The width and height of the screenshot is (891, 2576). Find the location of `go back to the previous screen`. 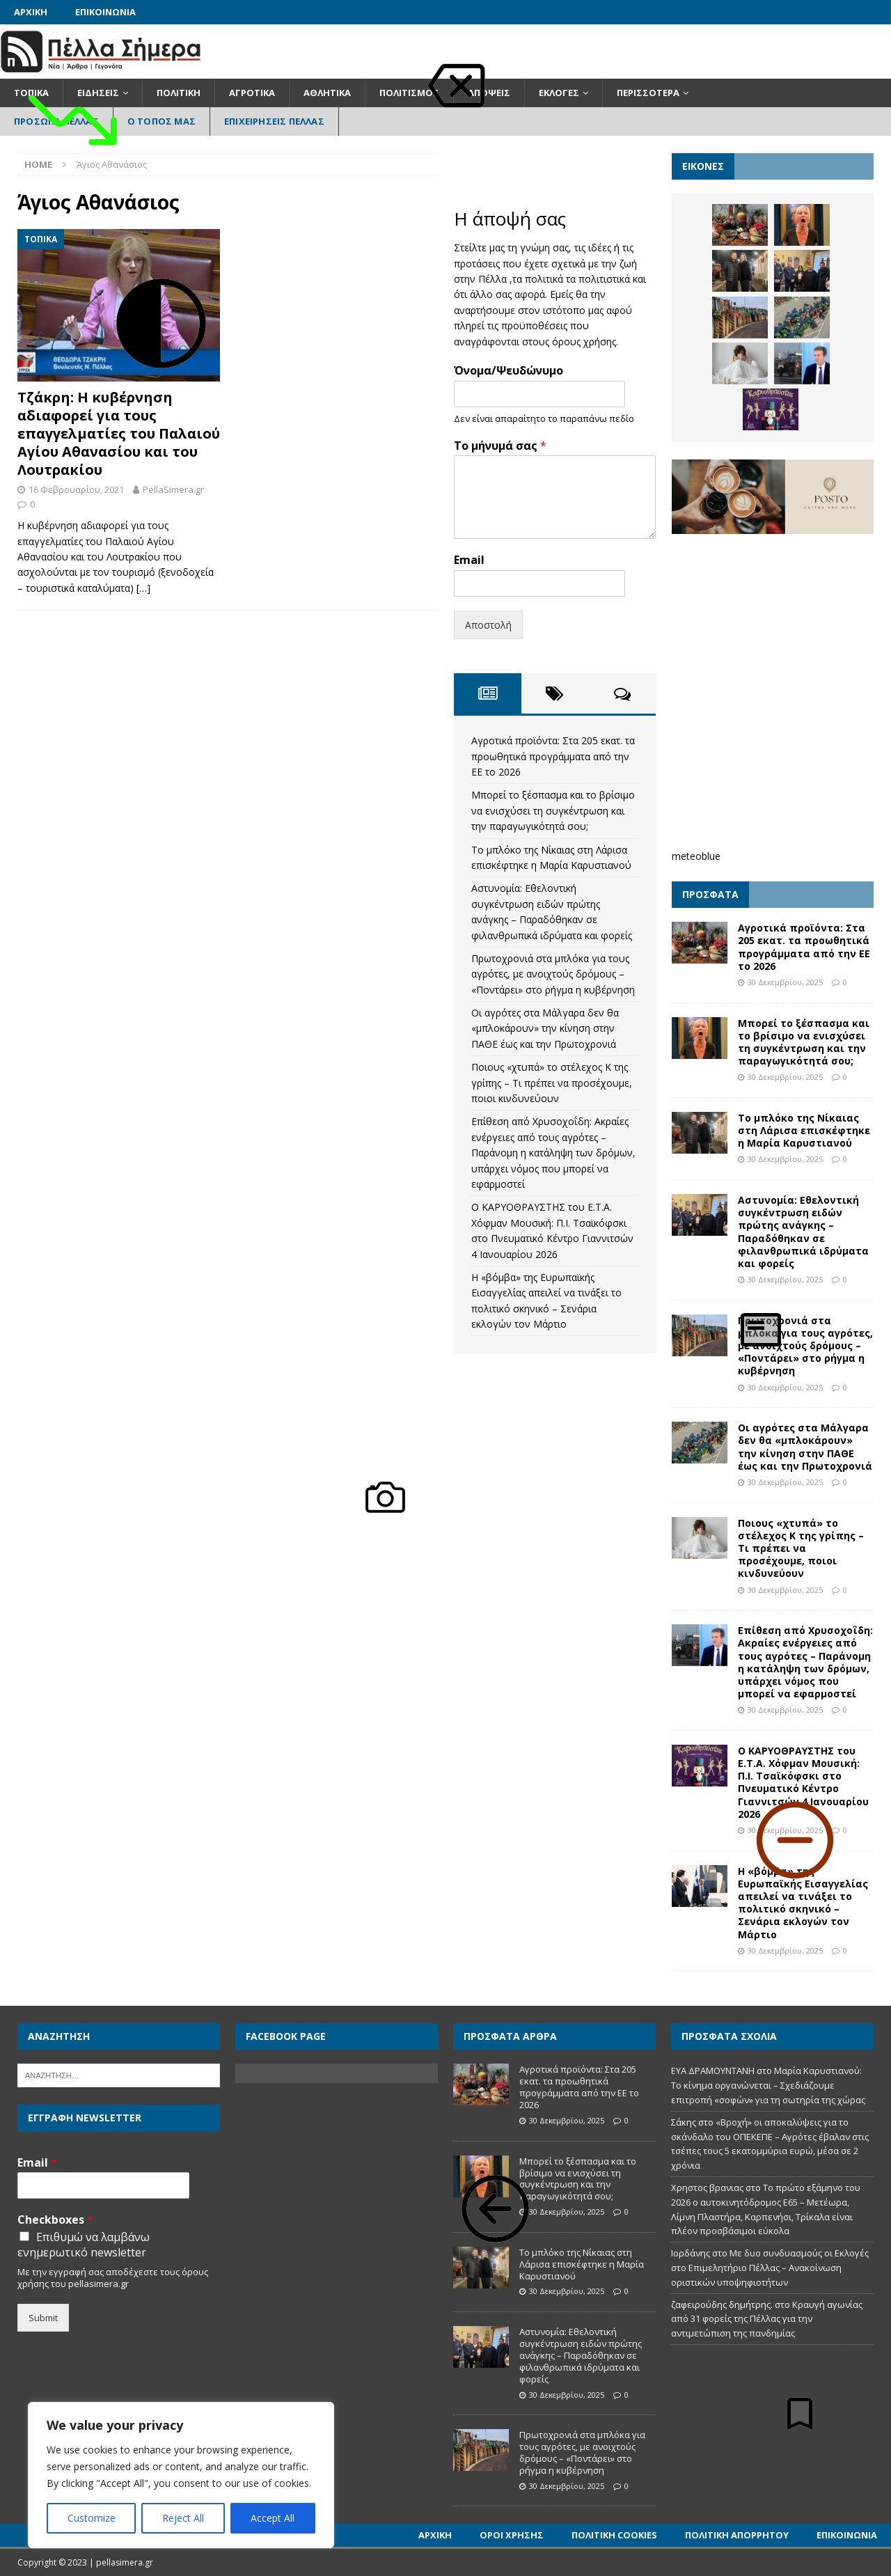

go back to the previous screen is located at coordinates (495, 2208).